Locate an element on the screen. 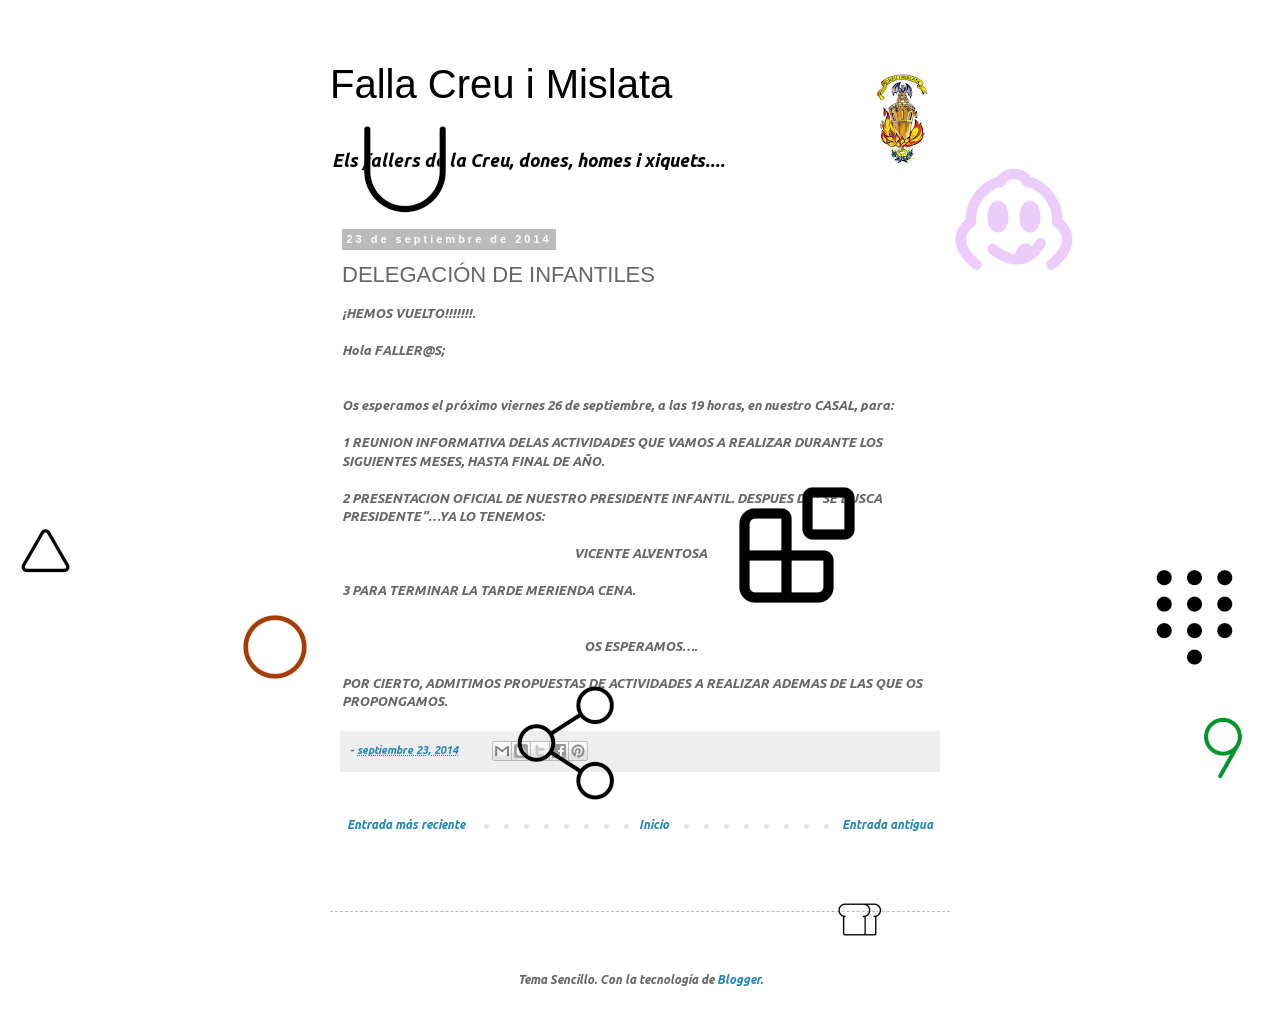 The height and width of the screenshot is (1028, 1280). access modular components or blocks is located at coordinates (797, 545).